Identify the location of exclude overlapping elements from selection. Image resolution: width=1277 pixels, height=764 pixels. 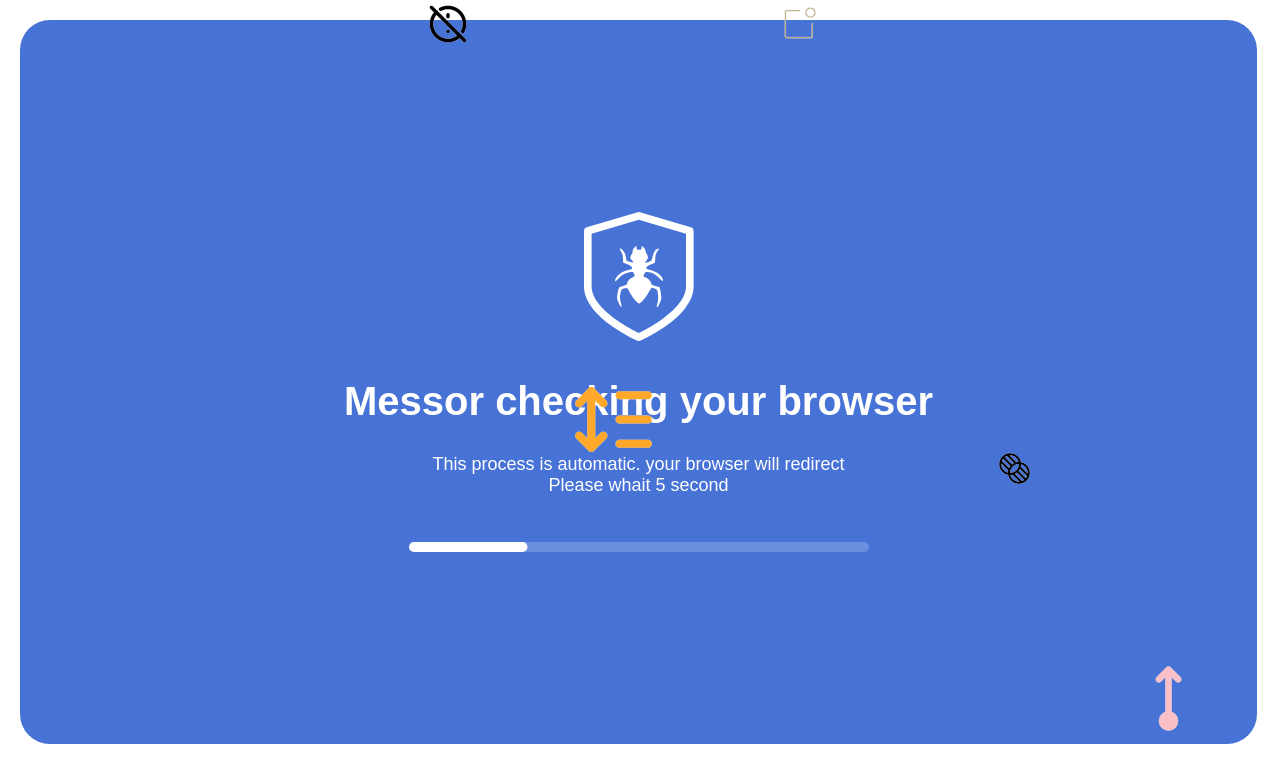
(1014, 468).